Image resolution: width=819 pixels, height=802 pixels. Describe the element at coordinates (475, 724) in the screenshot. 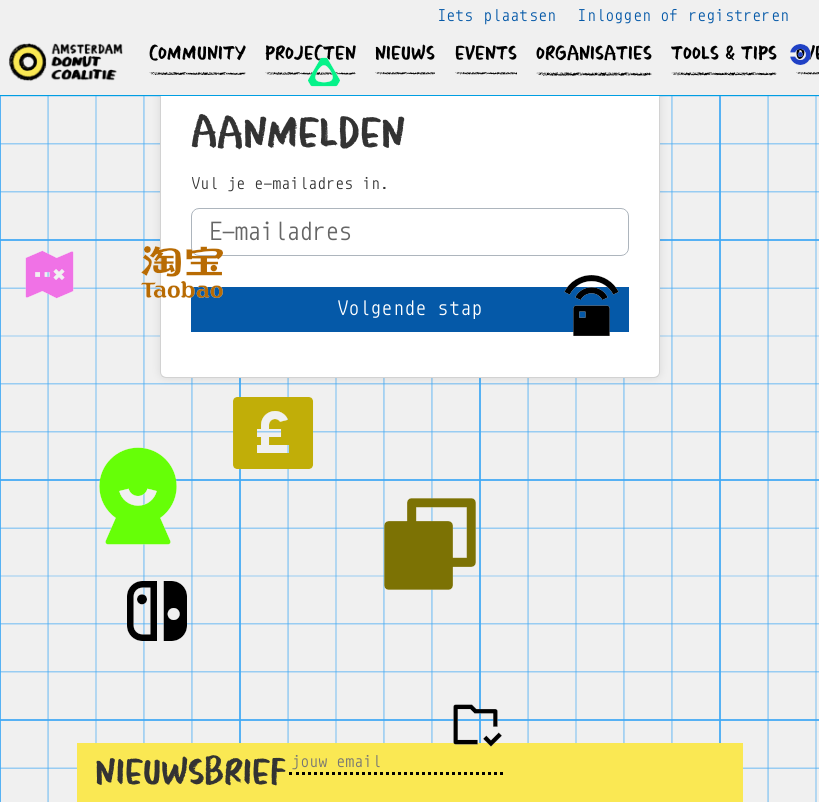

I see `folder successfully verified or approved` at that location.